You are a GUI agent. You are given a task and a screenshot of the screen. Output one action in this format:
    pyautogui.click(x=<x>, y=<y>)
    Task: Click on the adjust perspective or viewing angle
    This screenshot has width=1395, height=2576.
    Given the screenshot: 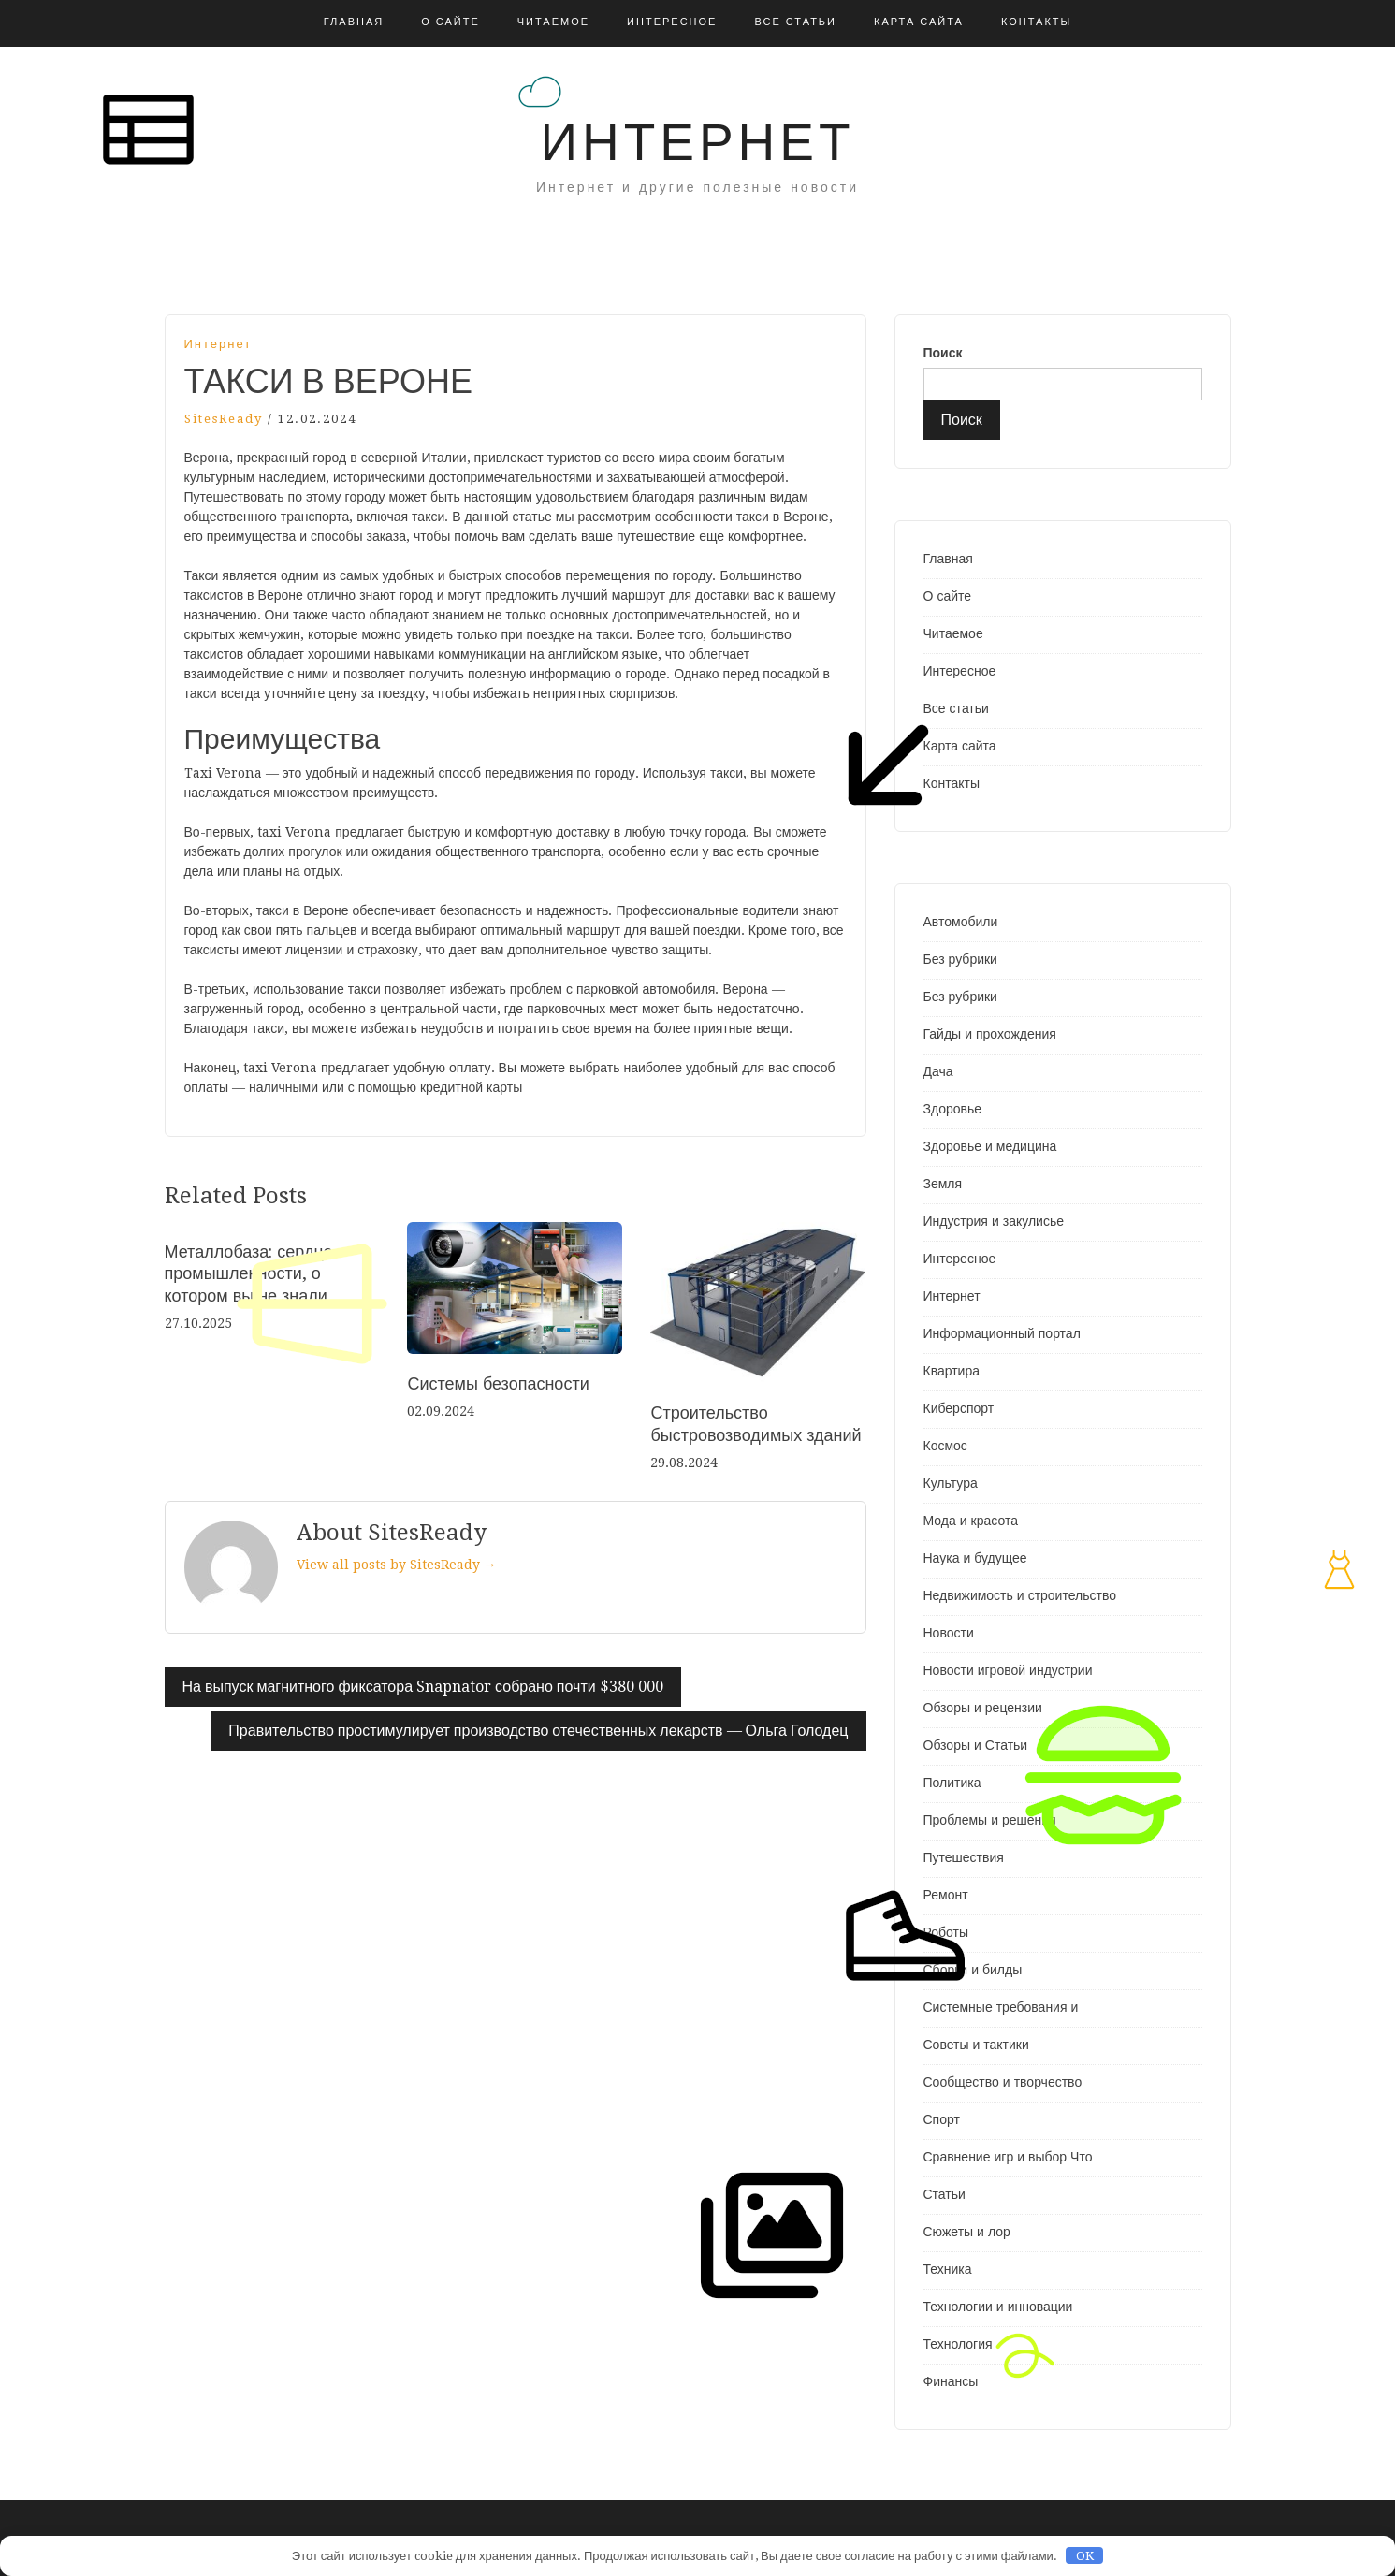 What is the action you would take?
    pyautogui.click(x=312, y=1303)
    